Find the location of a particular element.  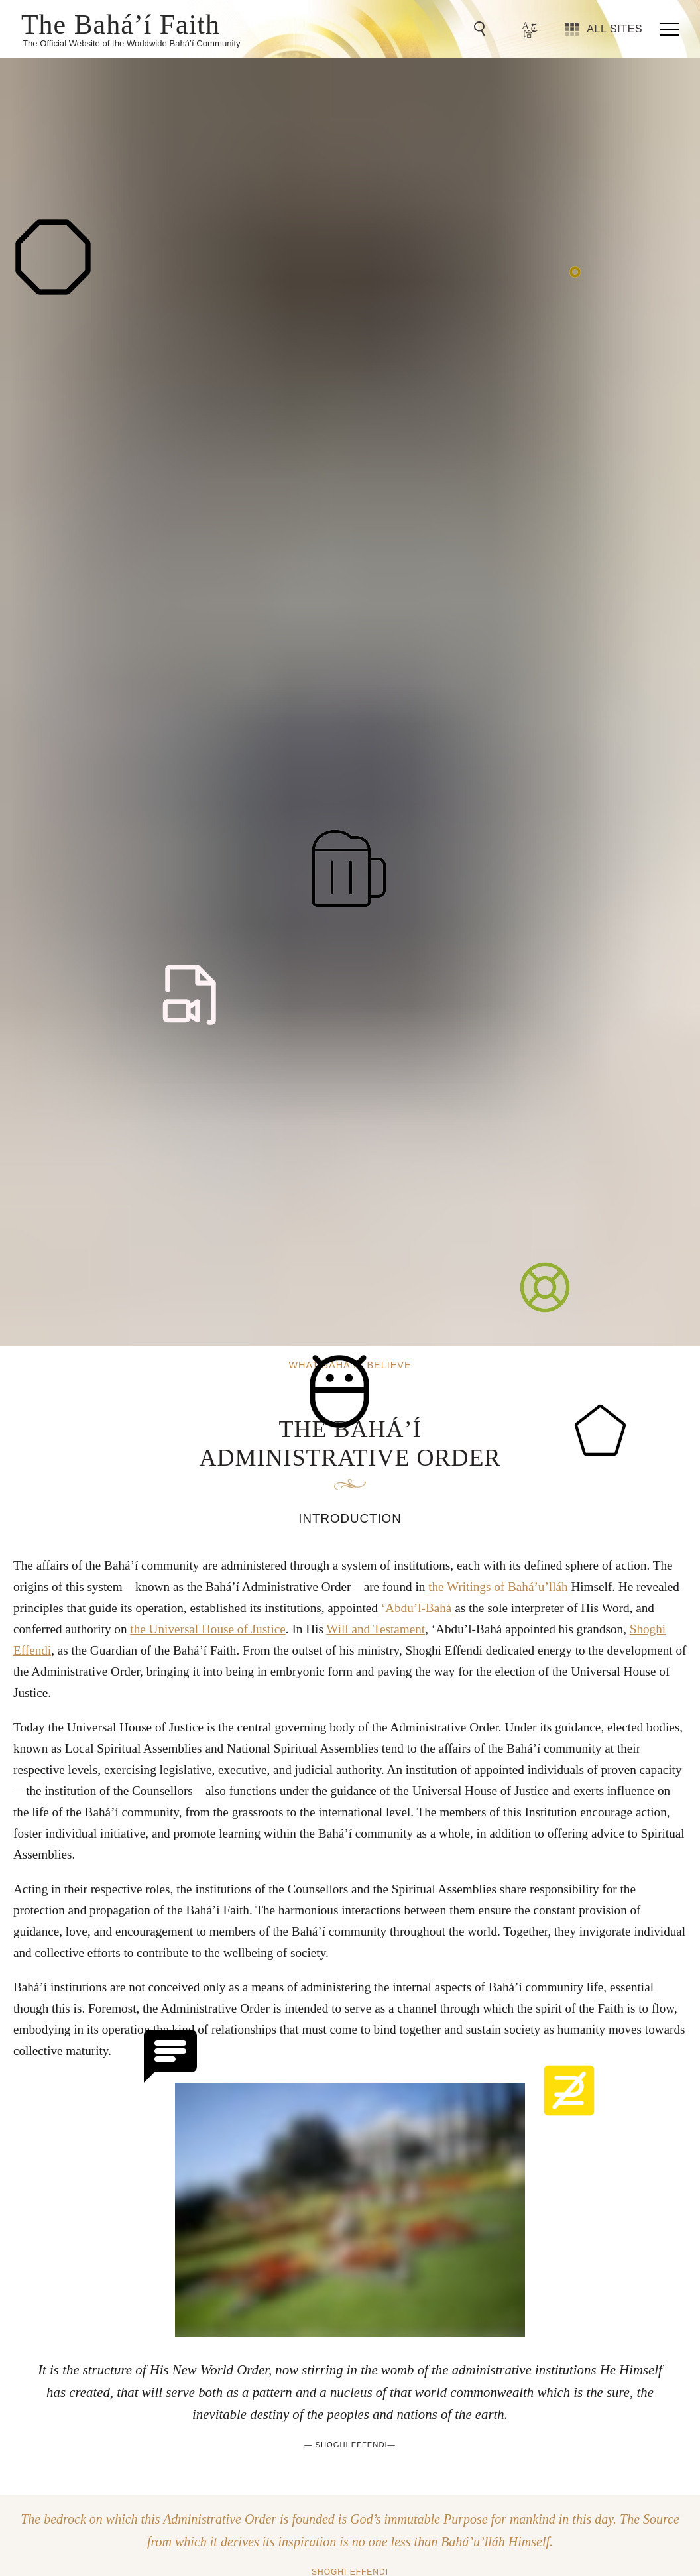

browse nearby bars or pubs is located at coordinates (344, 871).